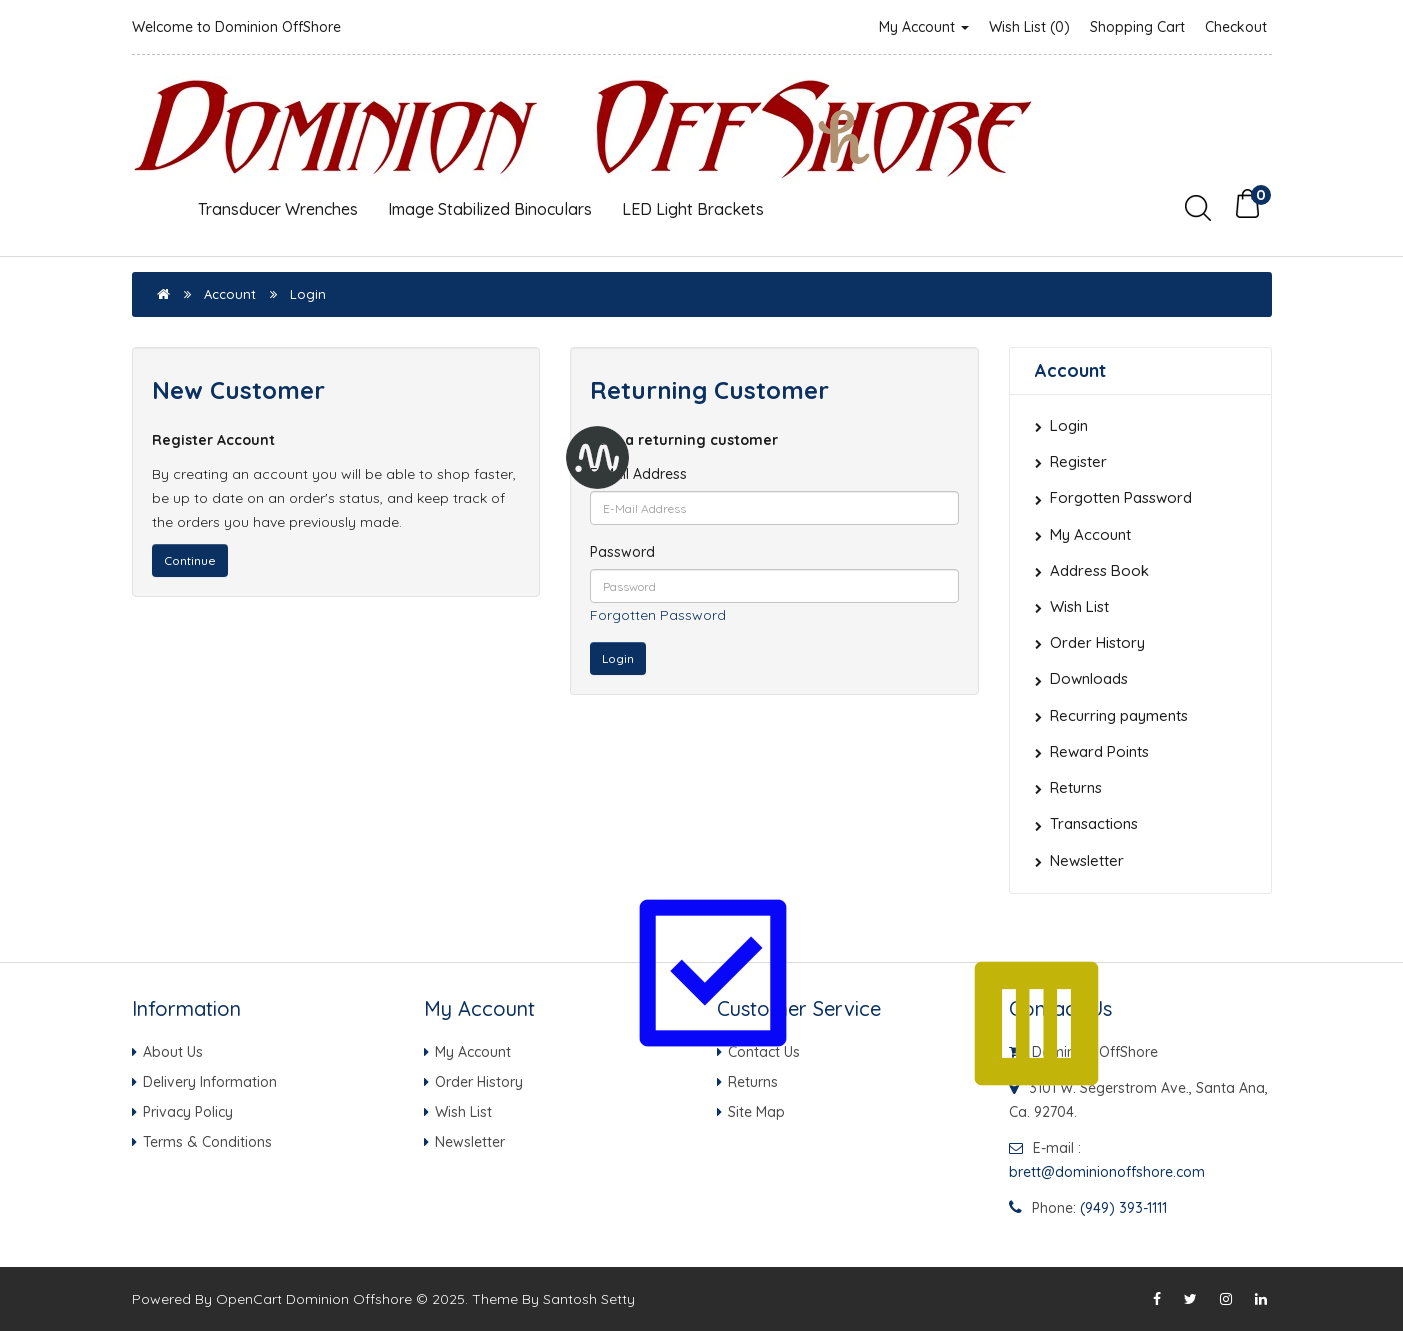  I want to click on open the Honey browser extension, so click(844, 137).